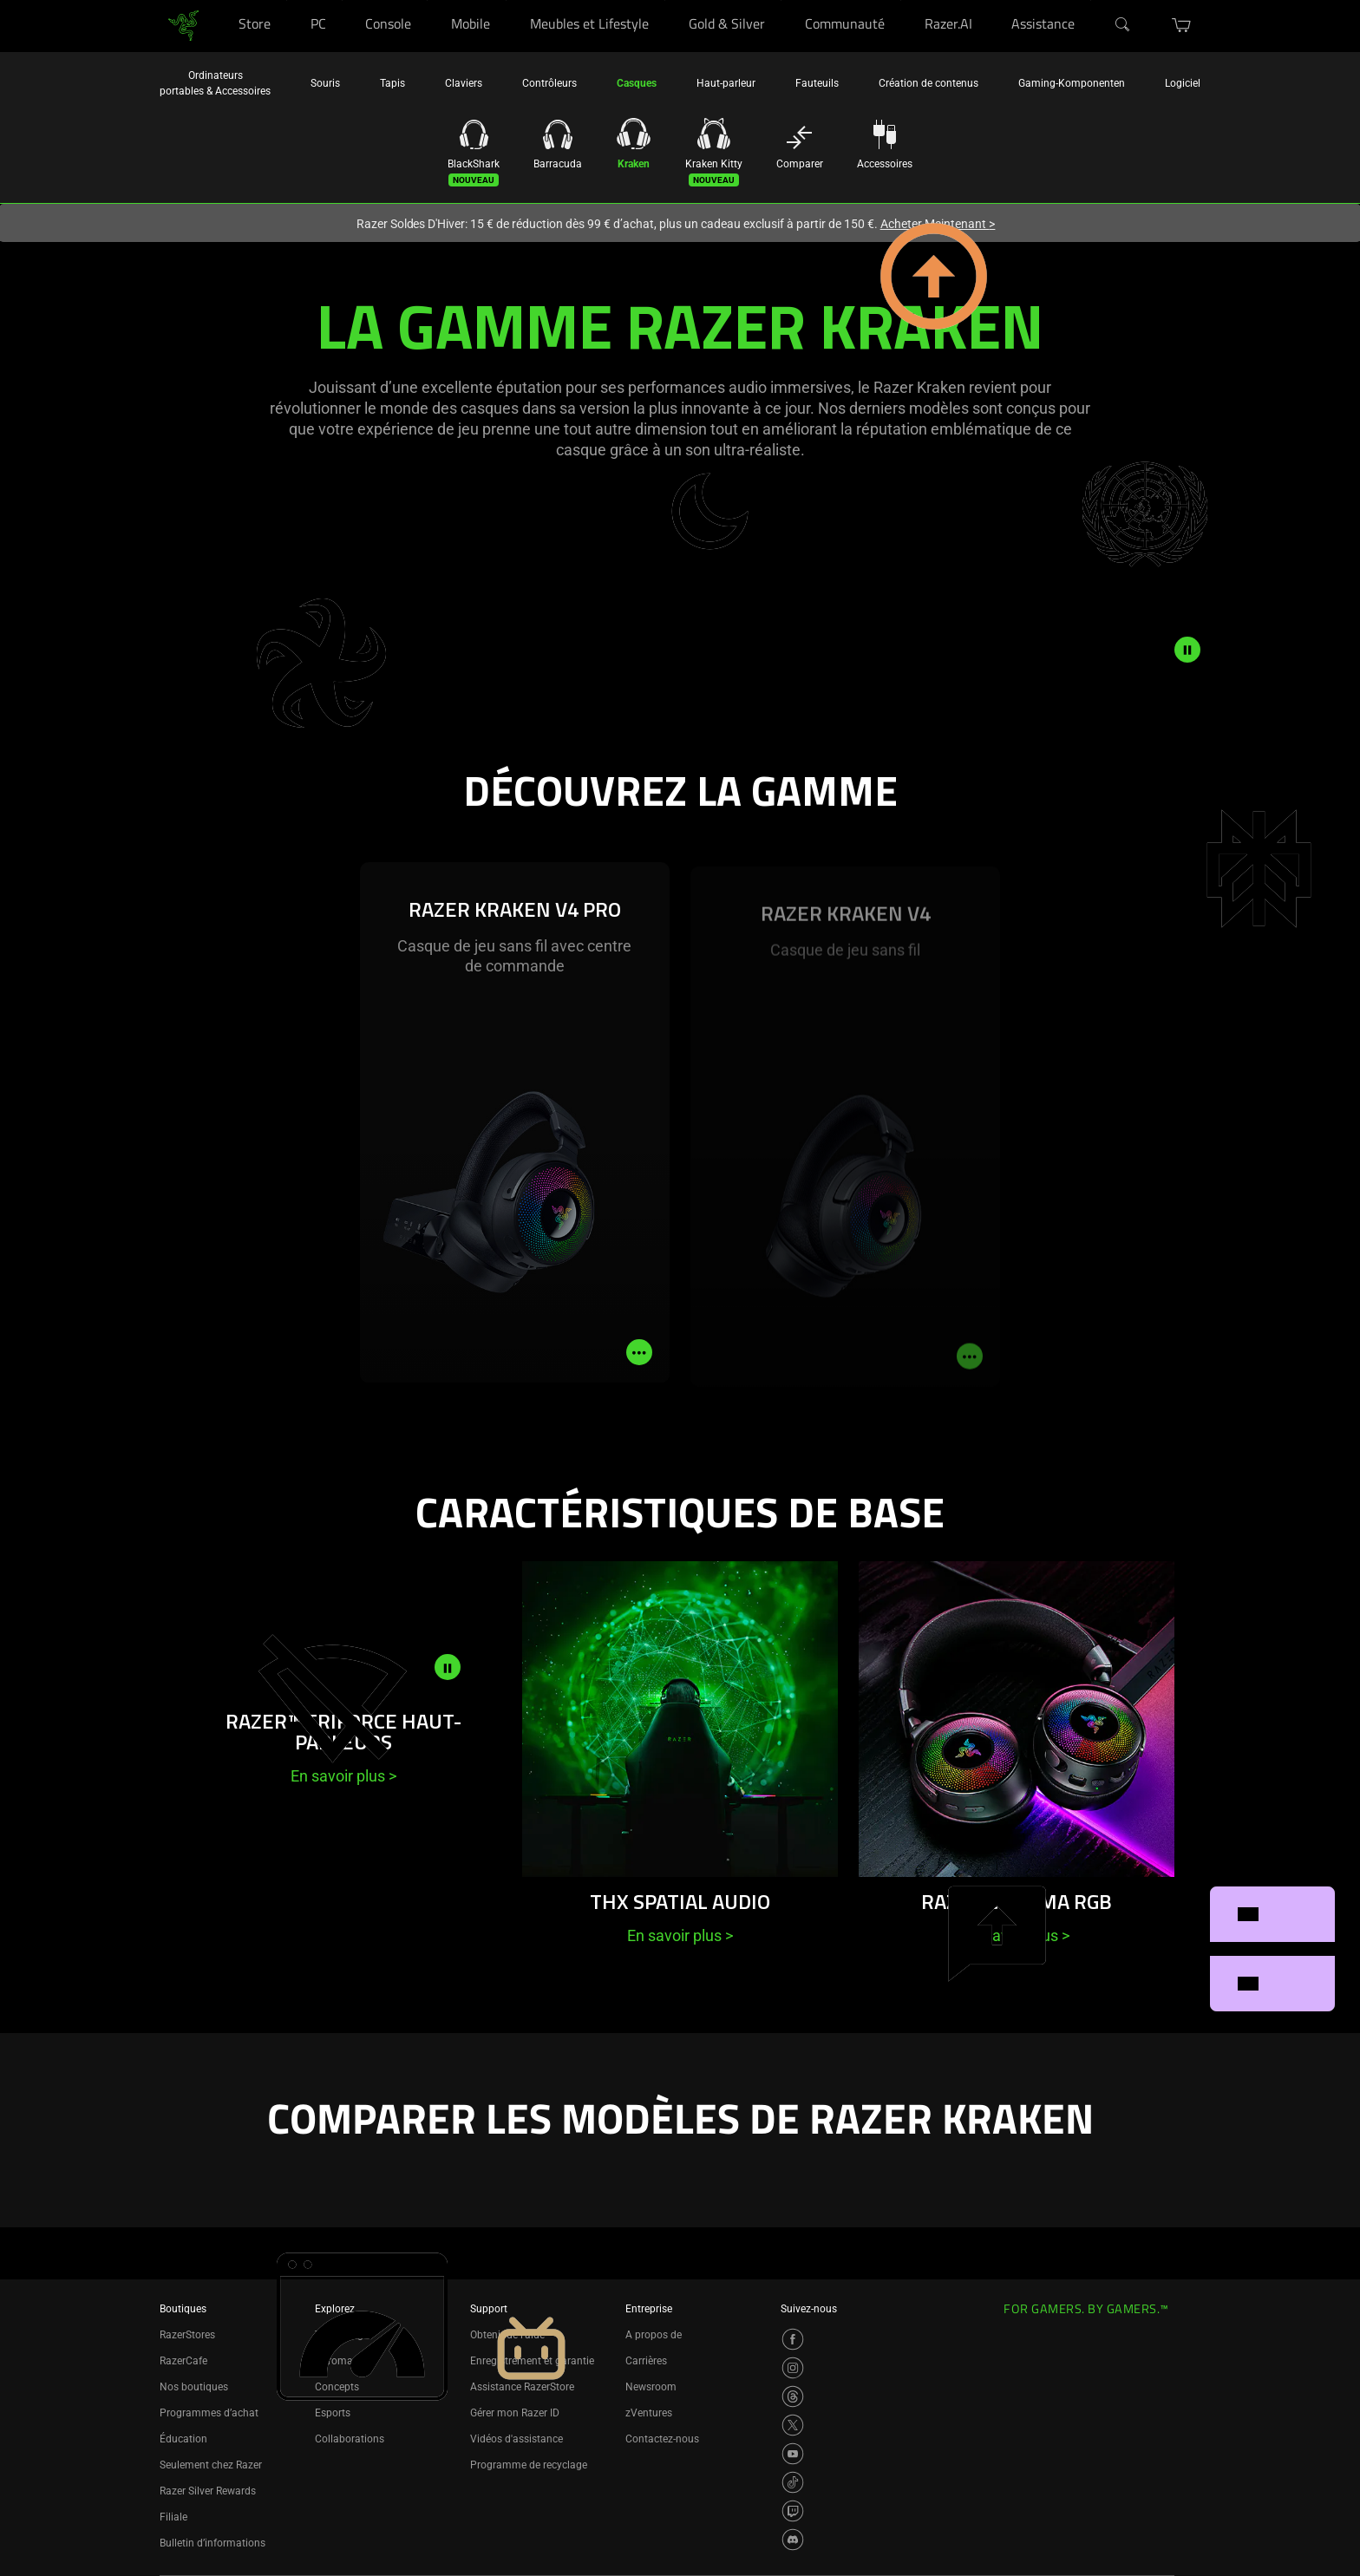 This screenshot has height=2576, width=1360. What do you see at coordinates (362, 2326) in the screenshot?
I see `open Google PageSpeed Insights` at bounding box center [362, 2326].